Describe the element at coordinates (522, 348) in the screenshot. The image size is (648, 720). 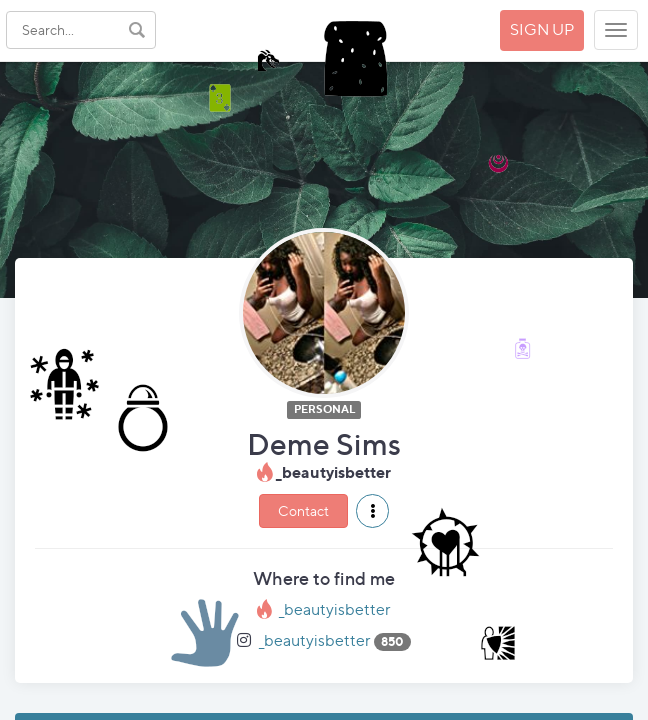
I see `poison or toxic item in game inventory` at that location.